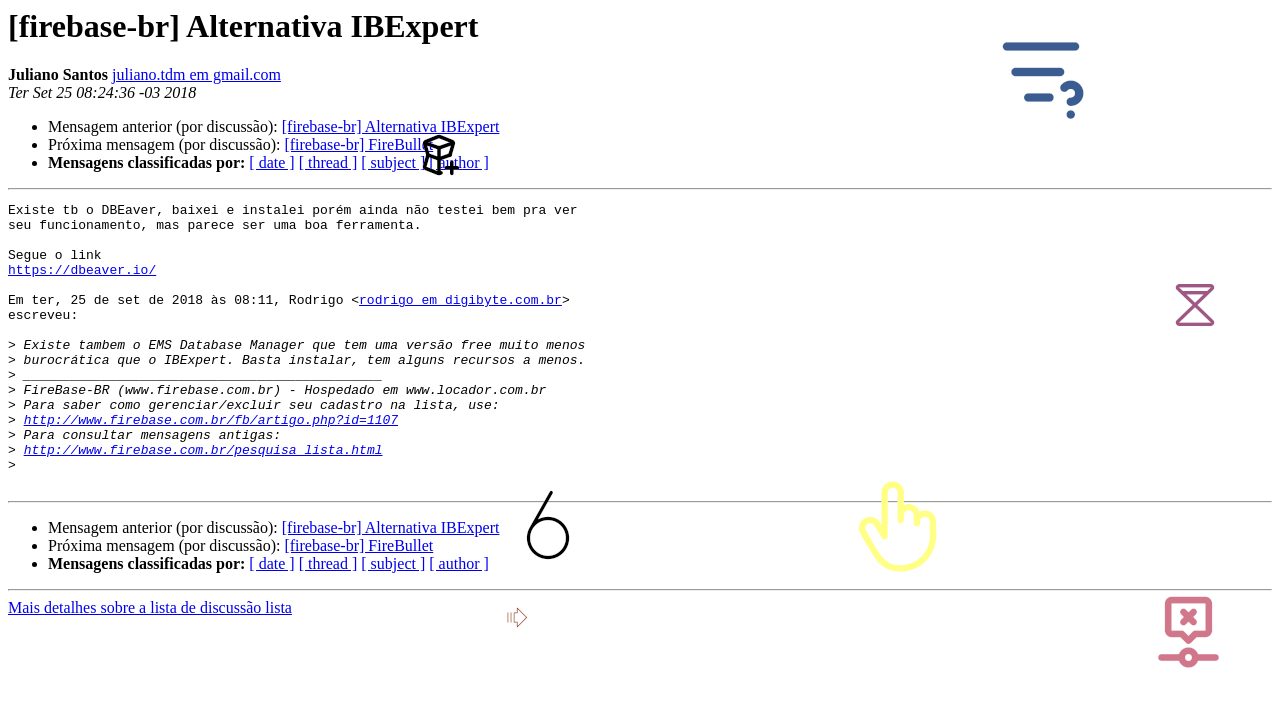  What do you see at coordinates (439, 155) in the screenshot?
I see `add a new 3D object or model` at bounding box center [439, 155].